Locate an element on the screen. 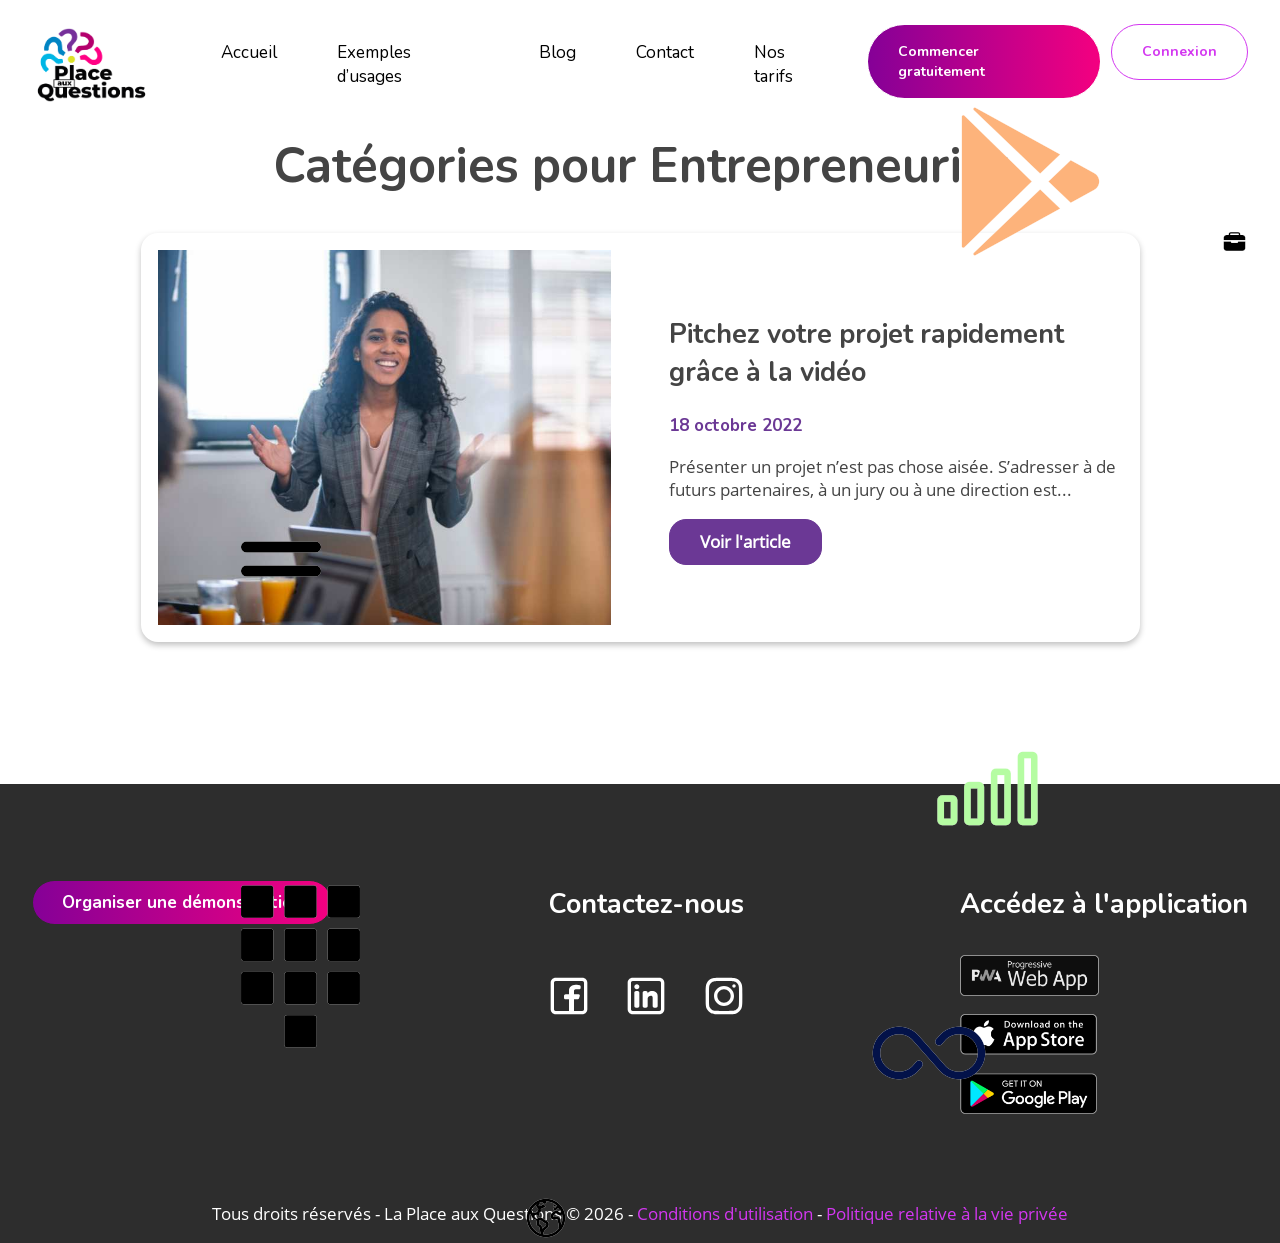 The width and height of the screenshot is (1280, 1243). reorder or rearrange items in a list is located at coordinates (281, 559).